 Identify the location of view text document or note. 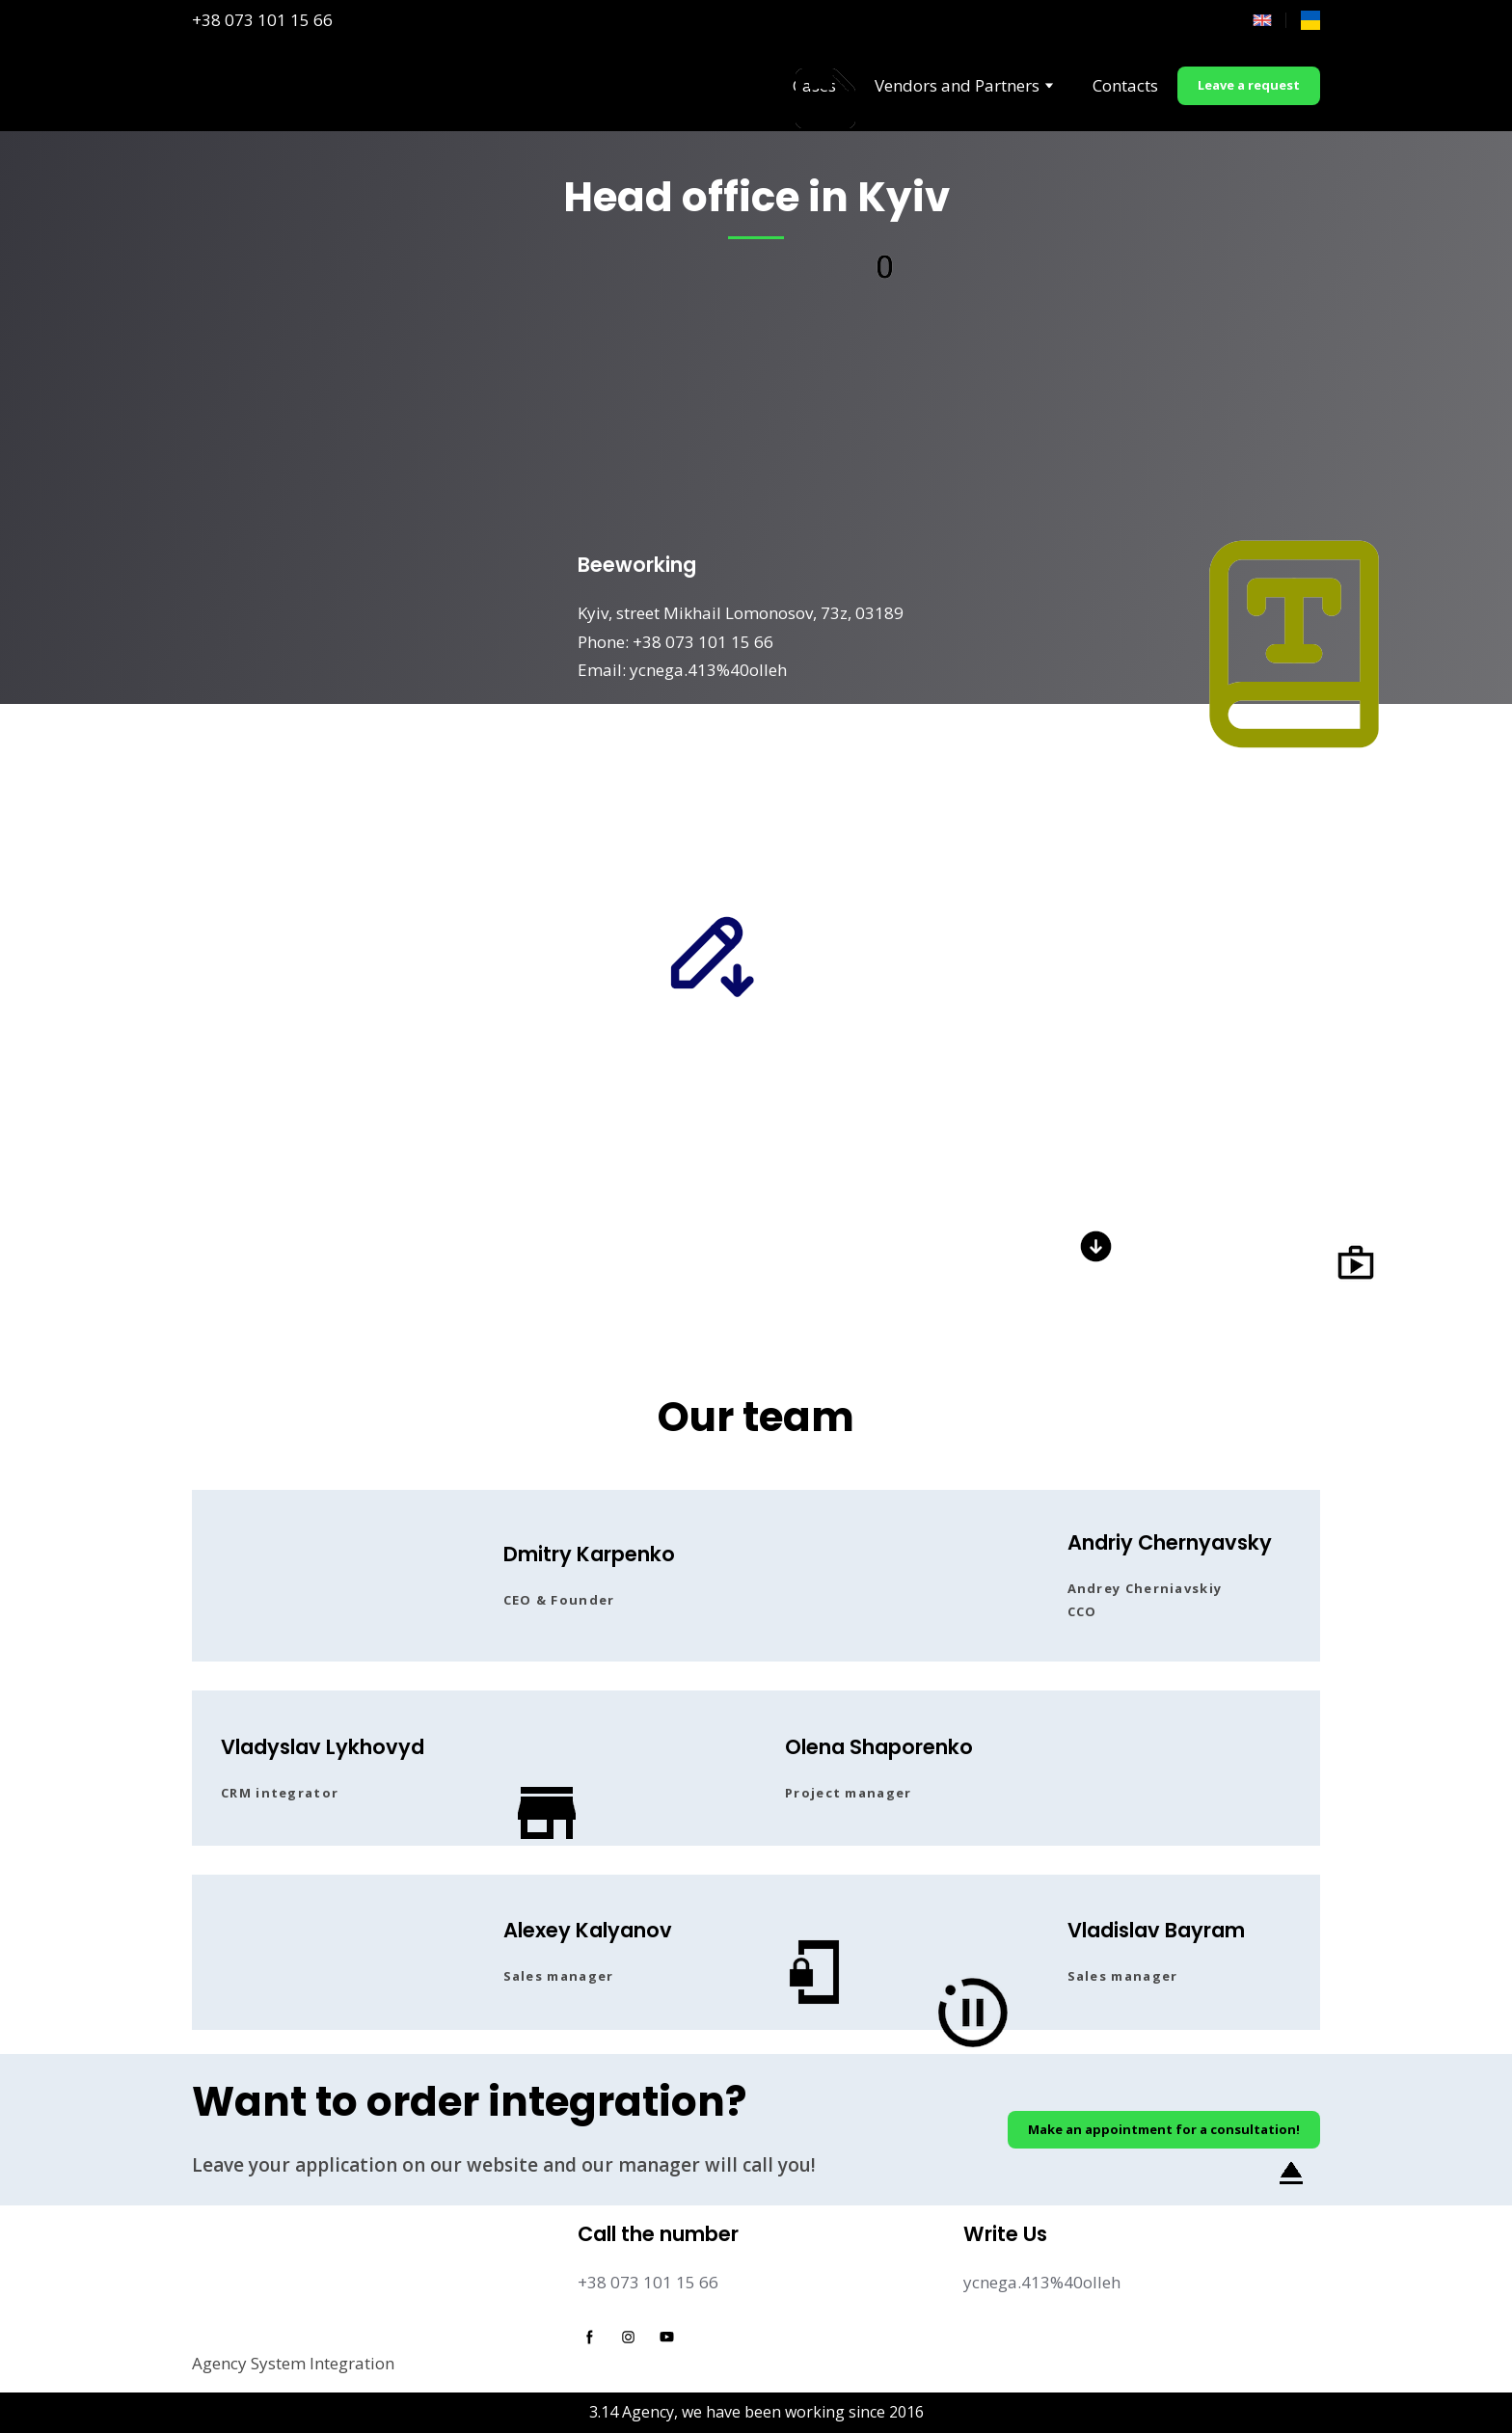
(825, 98).